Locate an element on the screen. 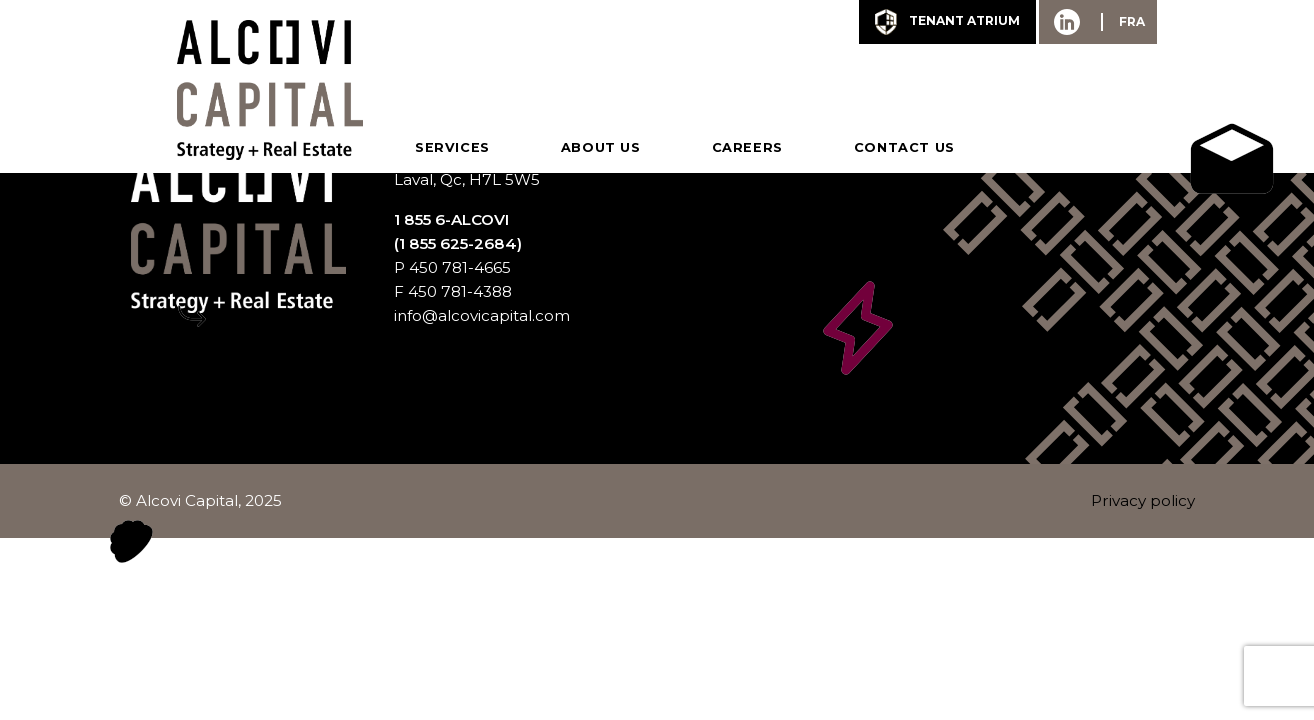 Image resolution: width=1314 pixels, height=720 pixels. browse asian cuisine or dumpling restaurants is located at coordinates (131, 541).